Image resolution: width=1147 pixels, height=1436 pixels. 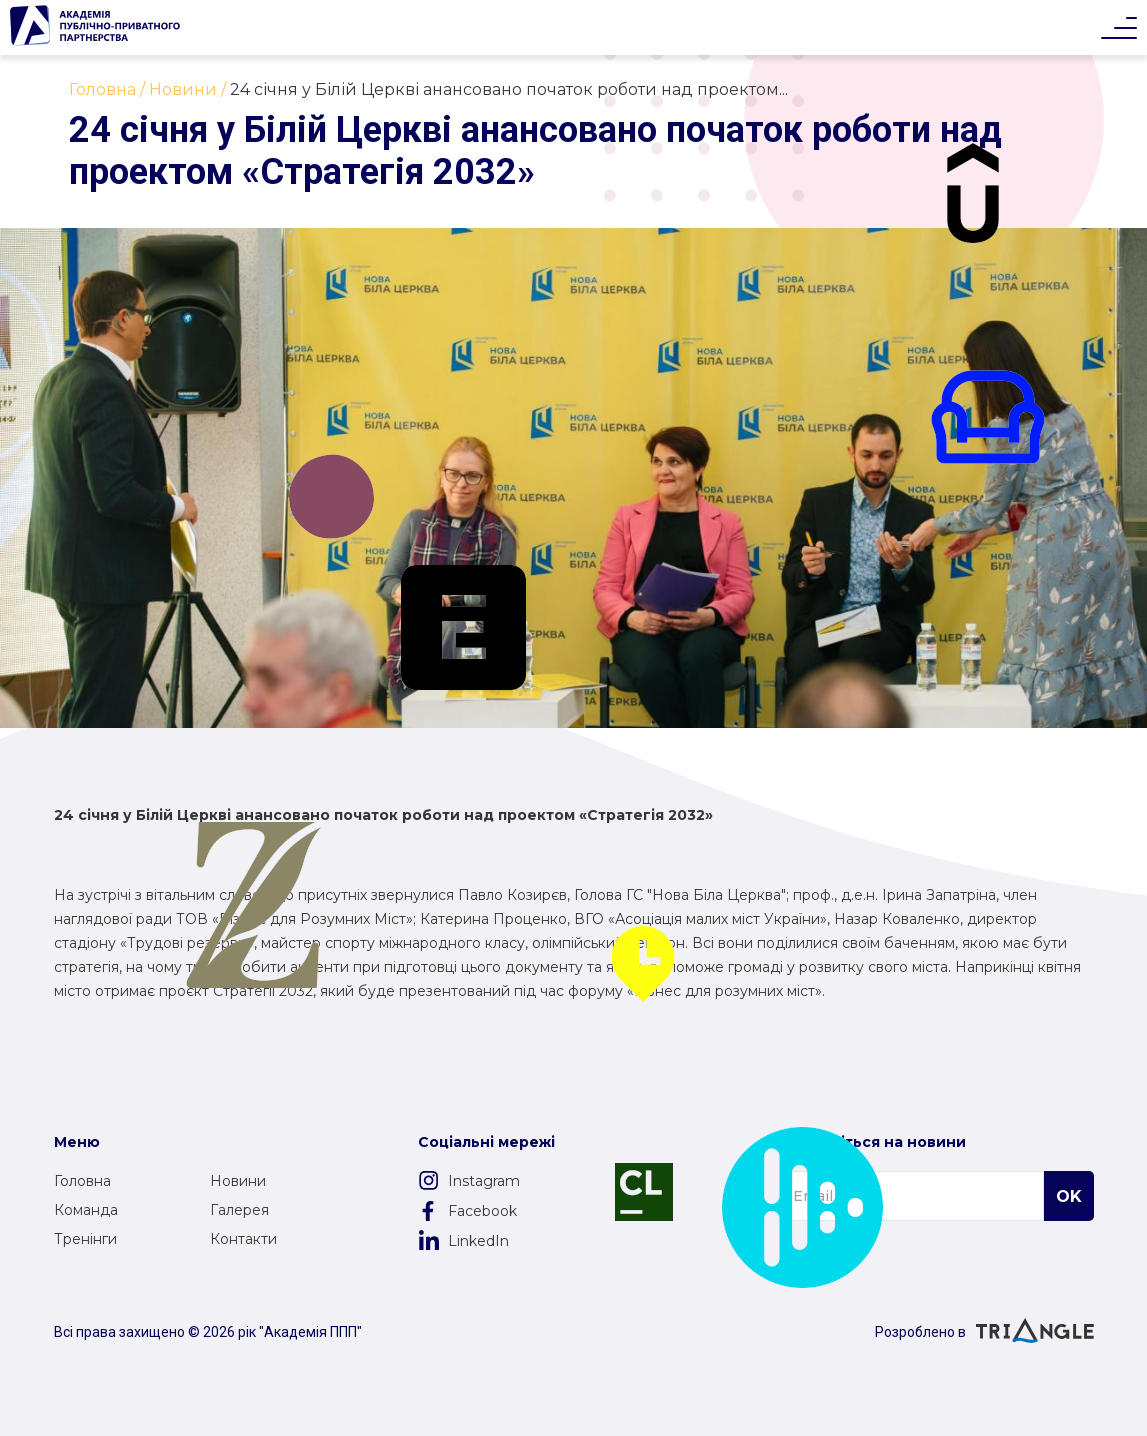 I want to click on view location history or past visits, so click(x=643, y=961).